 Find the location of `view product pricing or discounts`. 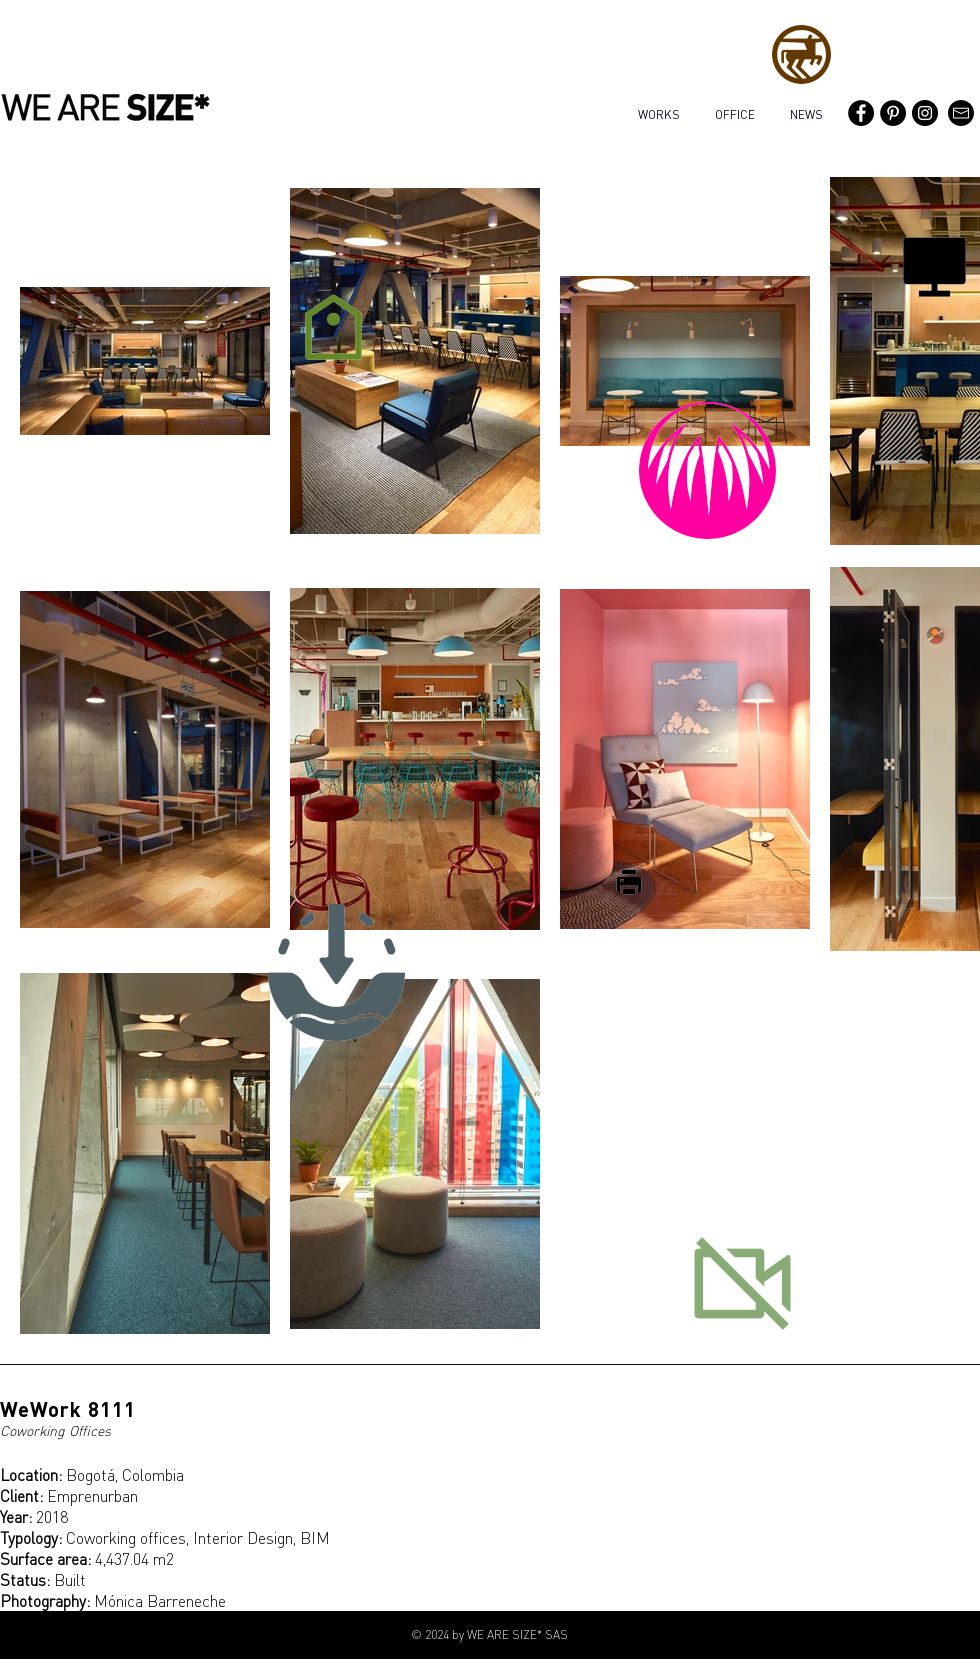

view product pricing or discounts is located at coordinates (333, 328).